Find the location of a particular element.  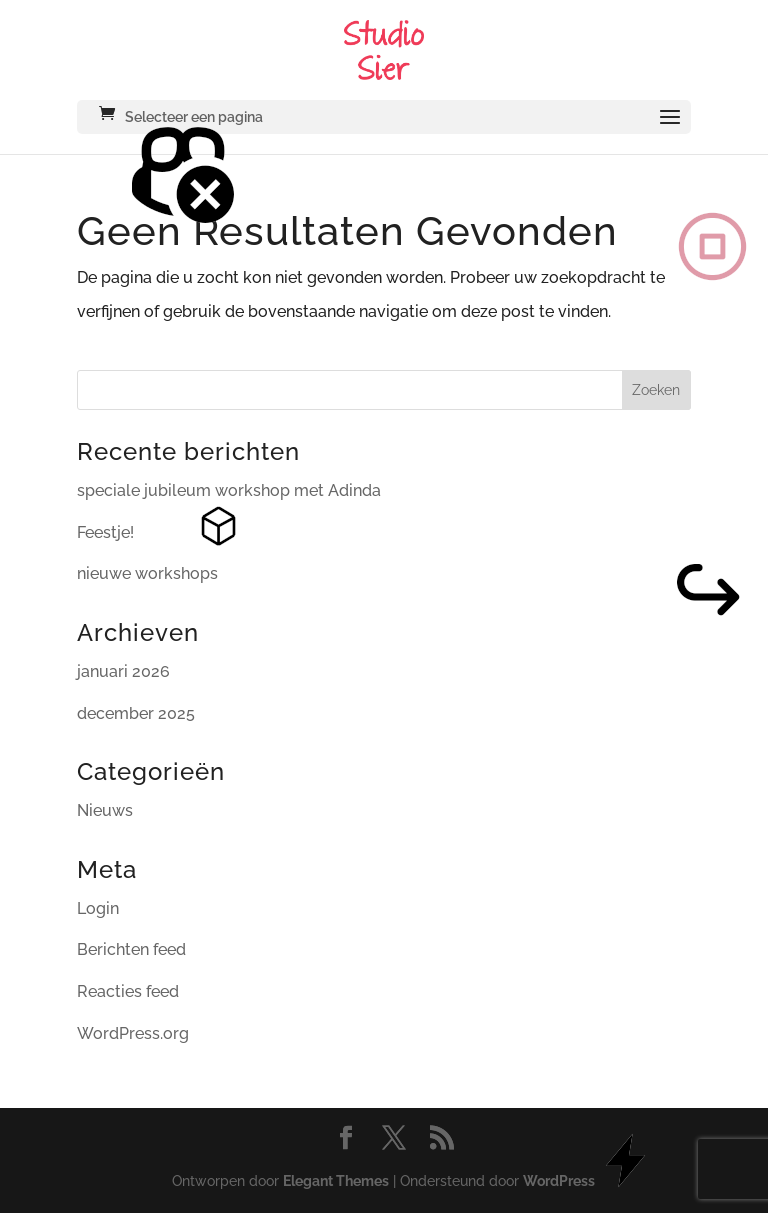

stop media playback is located at coordinates (712, 246).